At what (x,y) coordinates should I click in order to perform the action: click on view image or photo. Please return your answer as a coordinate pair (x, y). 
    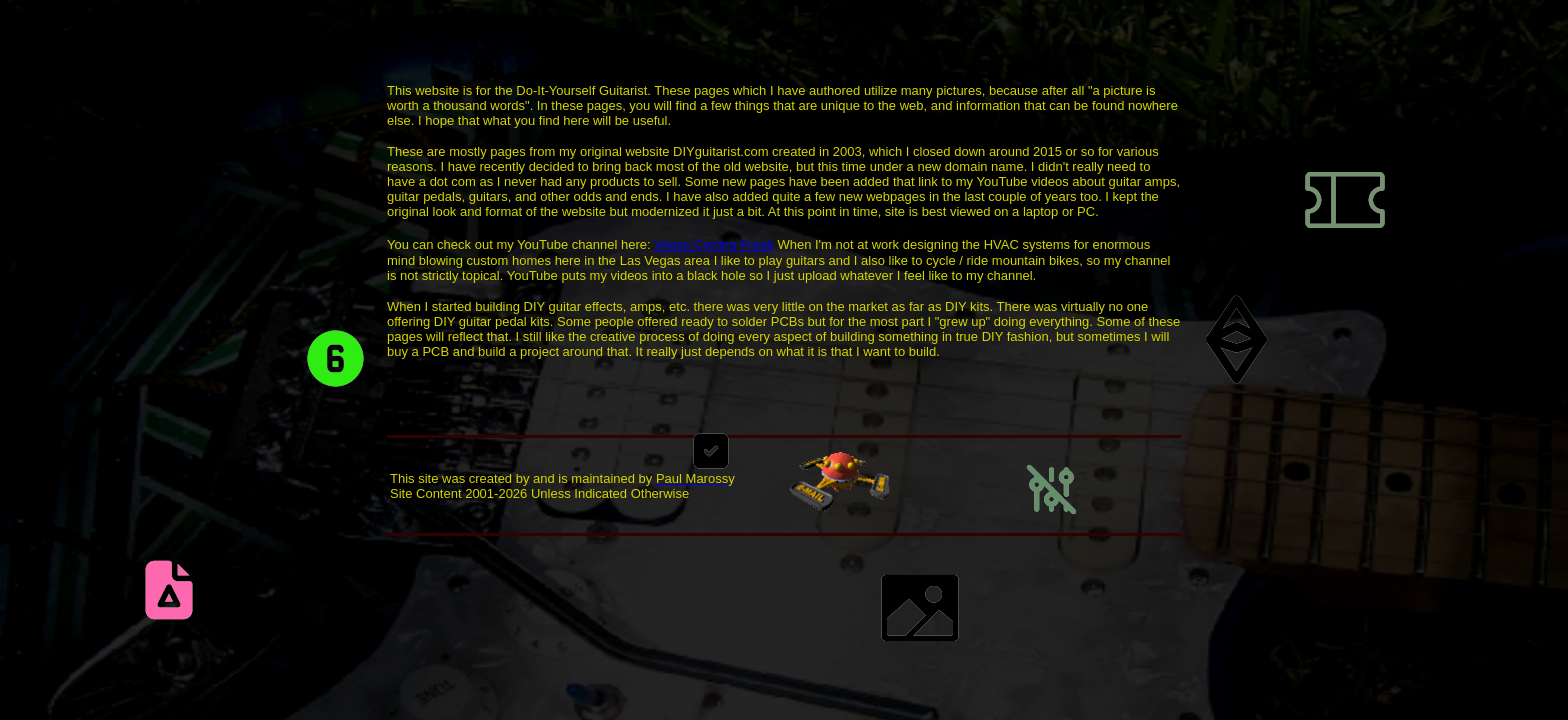
    Looking at the image, I should click on (920, 608).